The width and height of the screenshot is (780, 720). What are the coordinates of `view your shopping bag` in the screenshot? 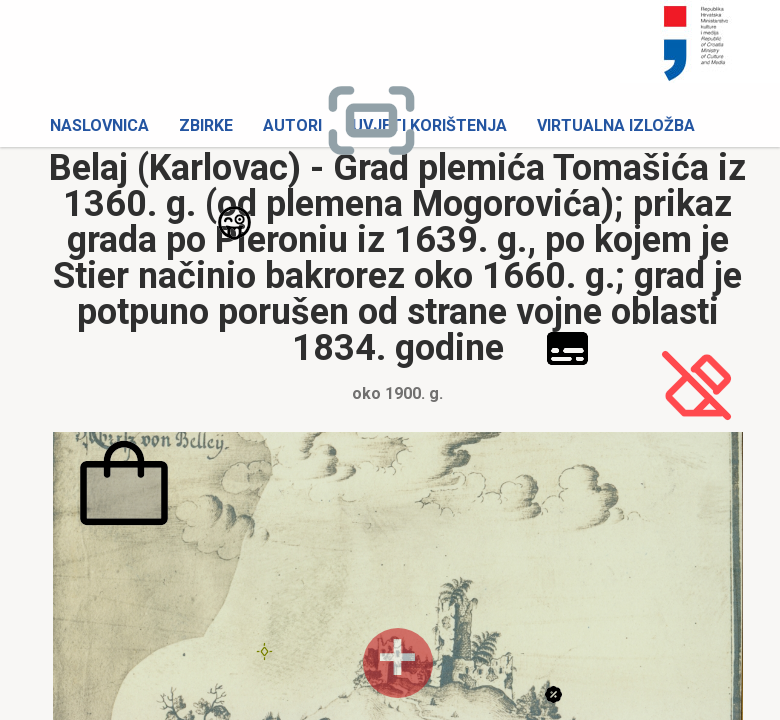 It's located at (124, 488).